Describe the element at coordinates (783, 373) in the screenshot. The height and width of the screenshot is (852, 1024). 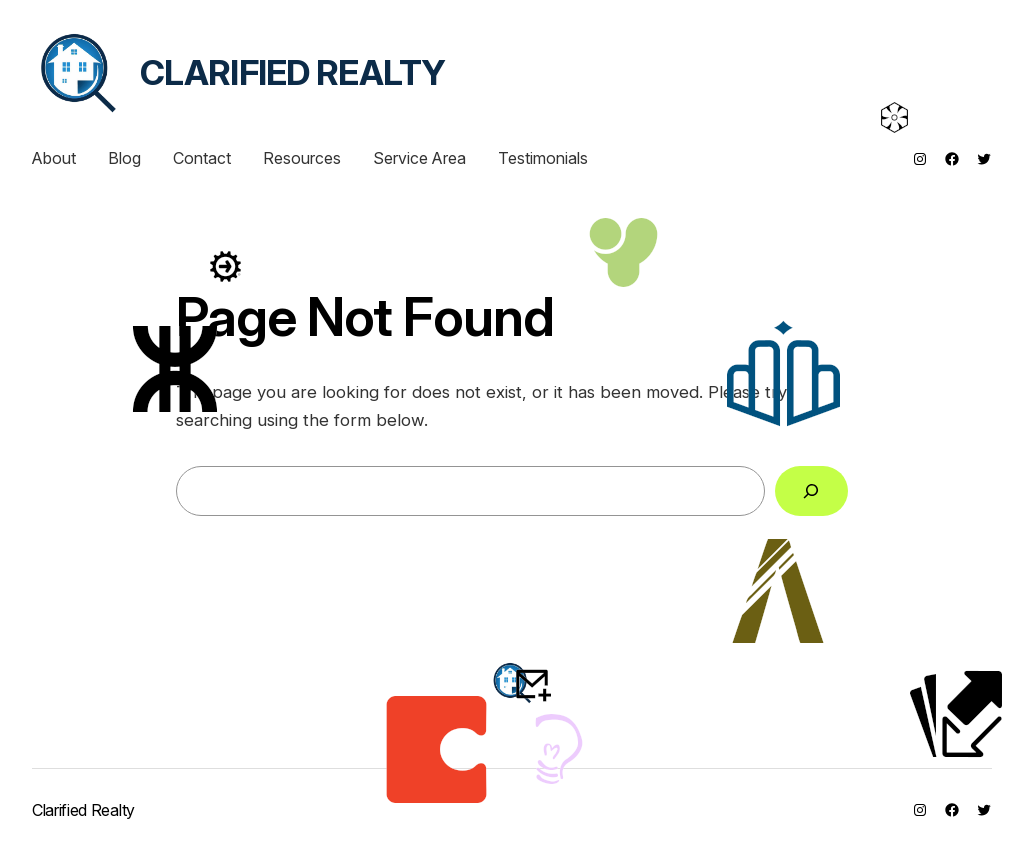
I see `backbone.js framework logo` at that location.